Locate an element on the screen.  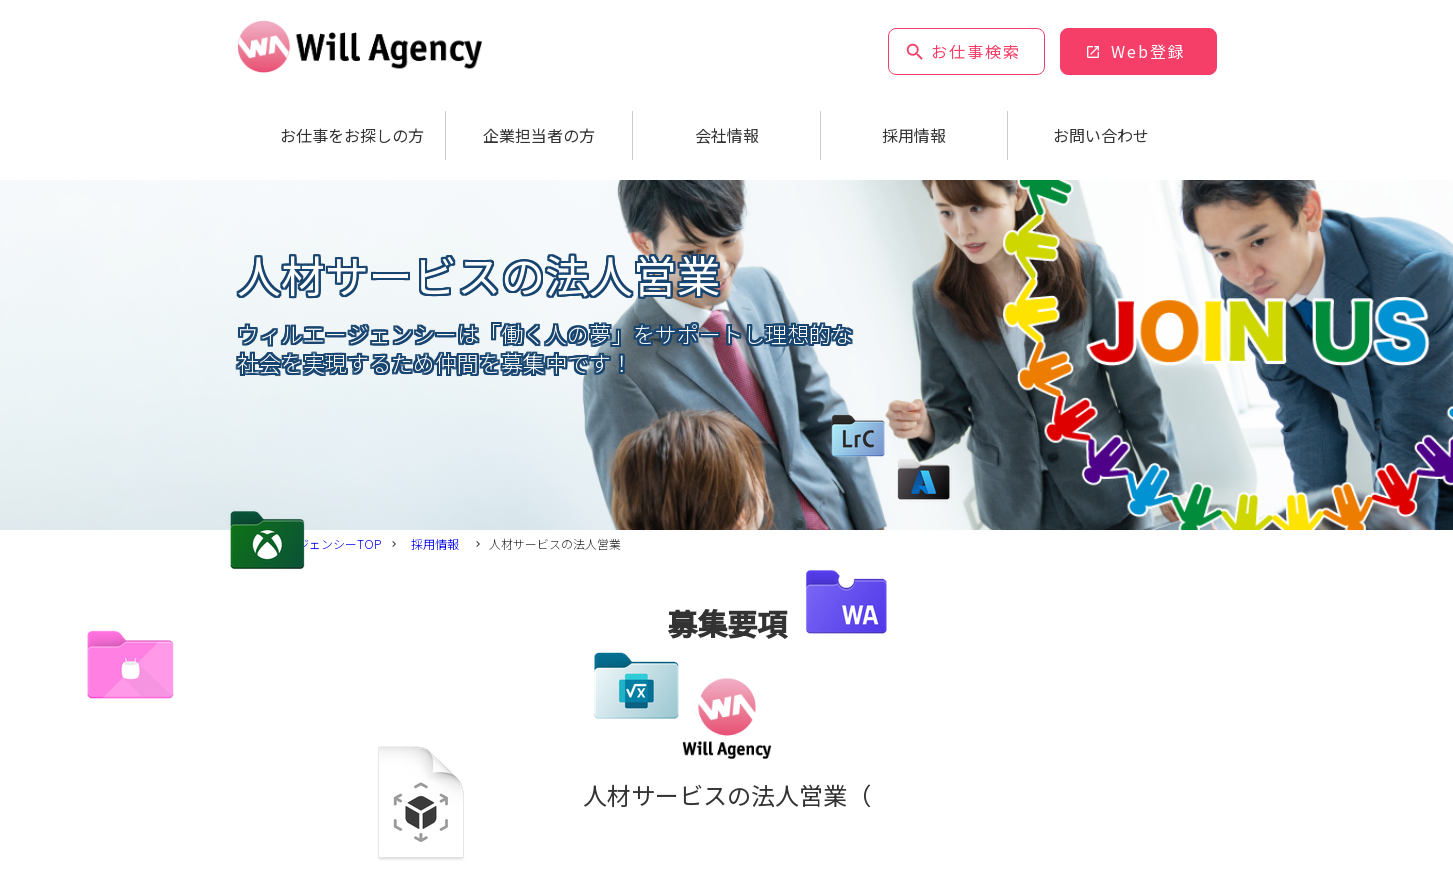
open microsoft math solver files folder is located at coordinates (636, 688).